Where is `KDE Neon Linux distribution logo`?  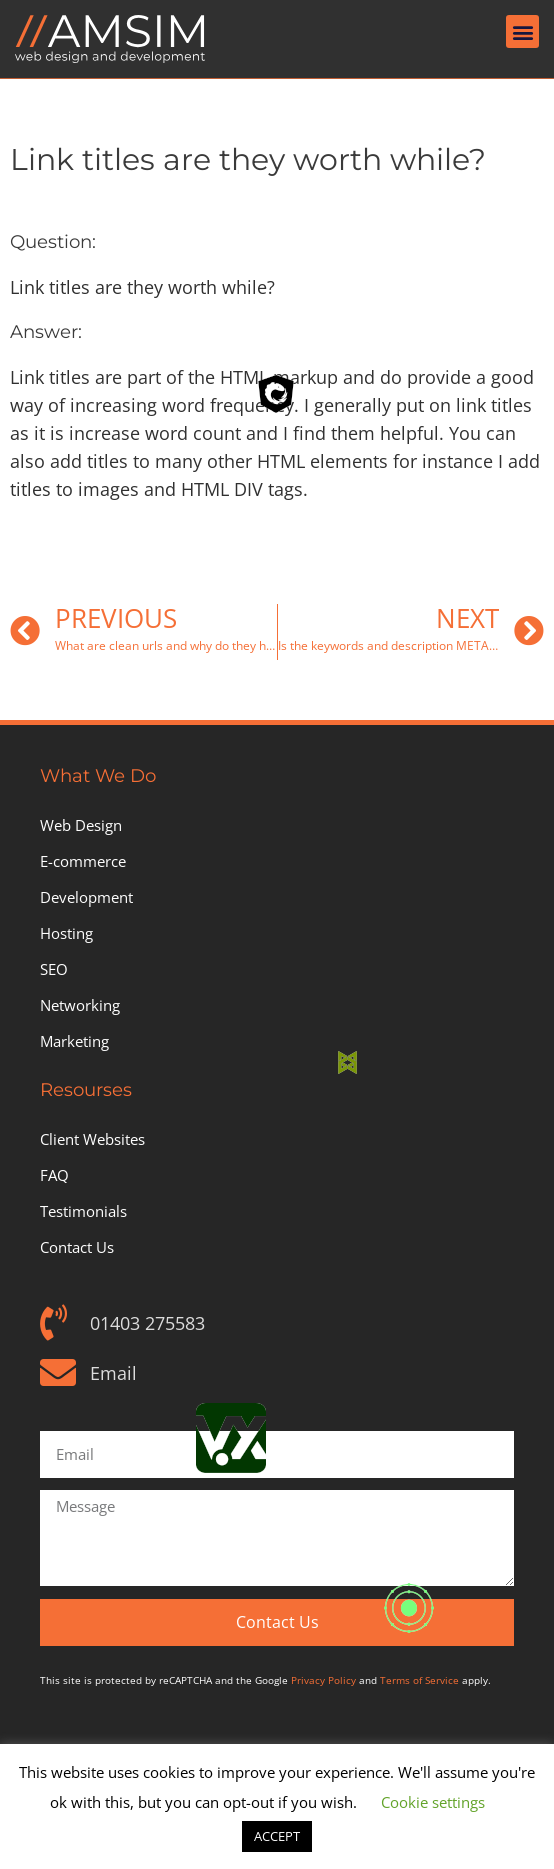
KDE Neon Linux distribution logo is located at coordinates (409, 1608).